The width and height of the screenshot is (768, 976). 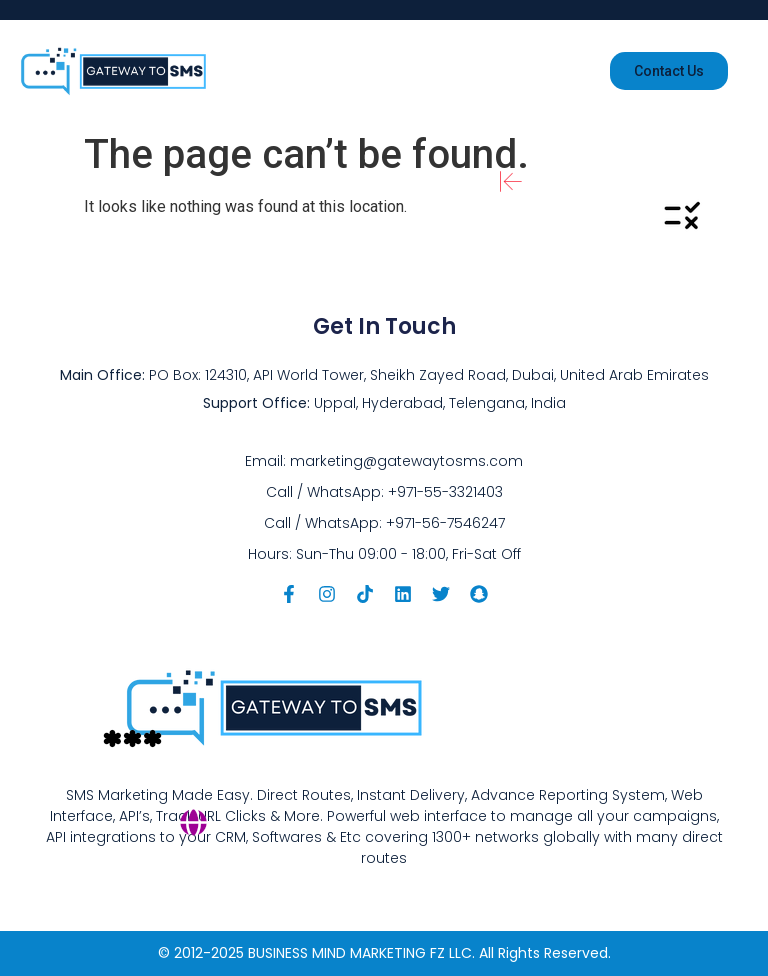 What do you see at coordinates (193, 822) in the screenshot?
I see `access global or international settings` at bounding box center [193, 822].